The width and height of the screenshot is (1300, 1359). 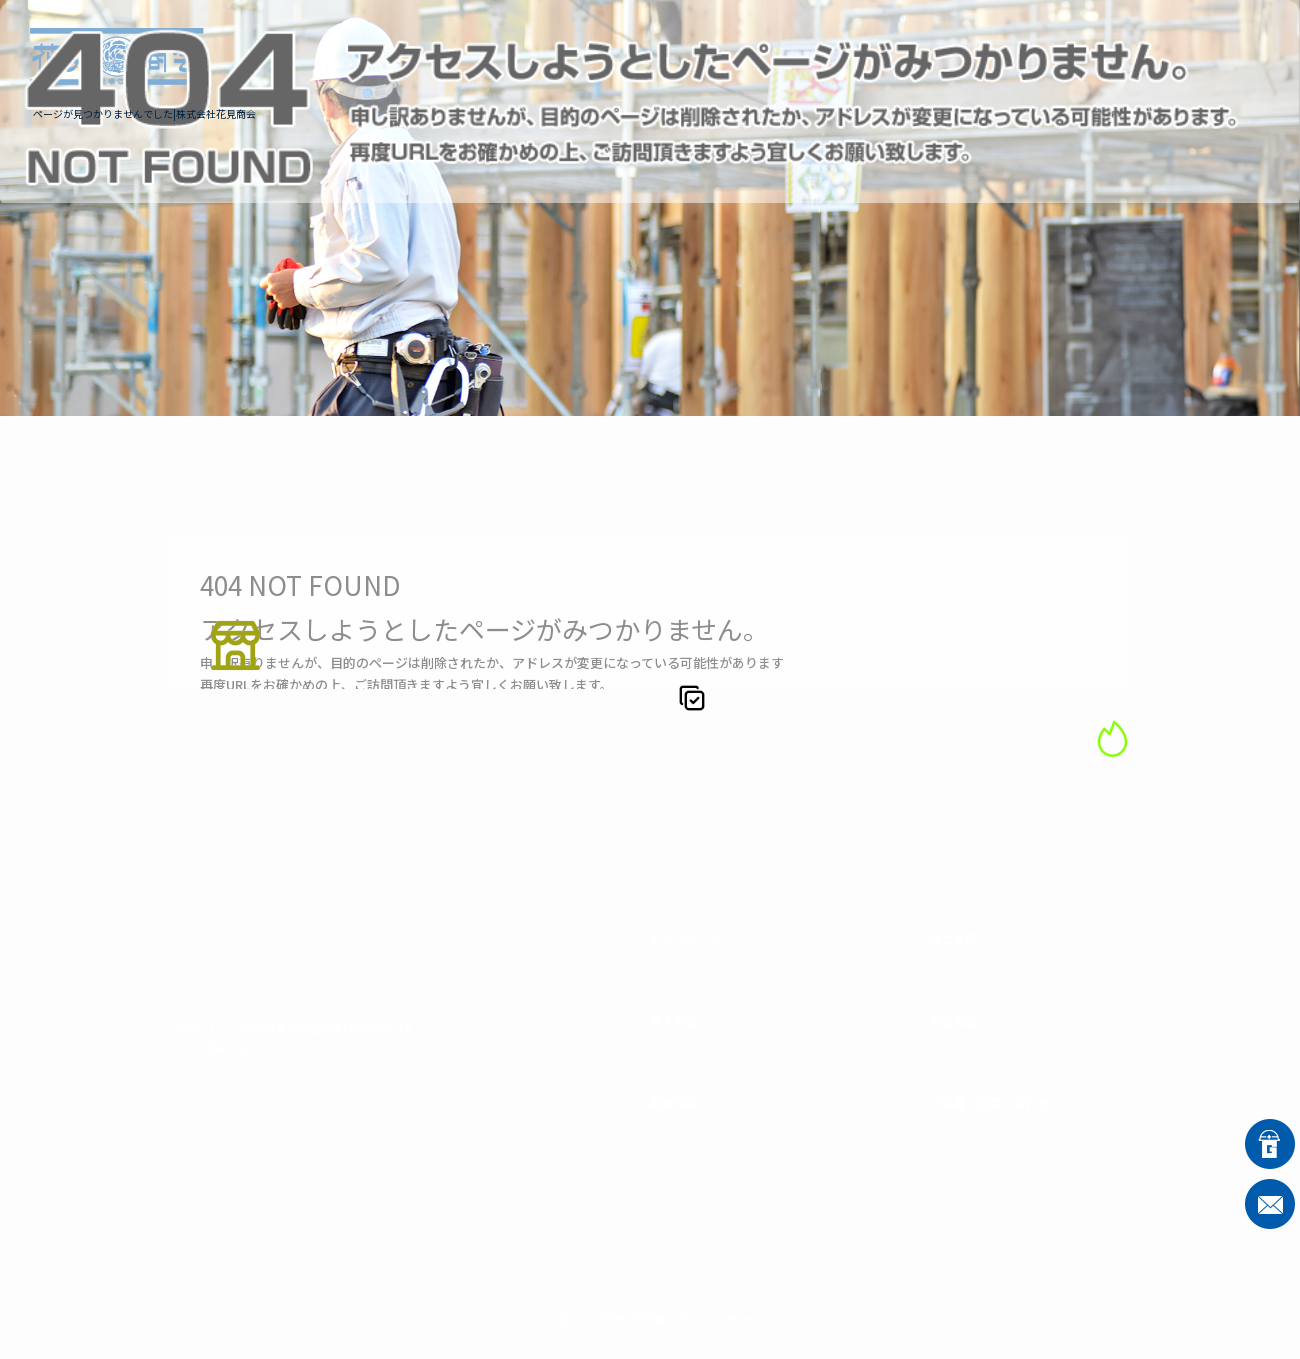 What do you see at coordinates (235, 645) in the screenshot?
I see `browse or open the store` at bounding box center [235, 645].